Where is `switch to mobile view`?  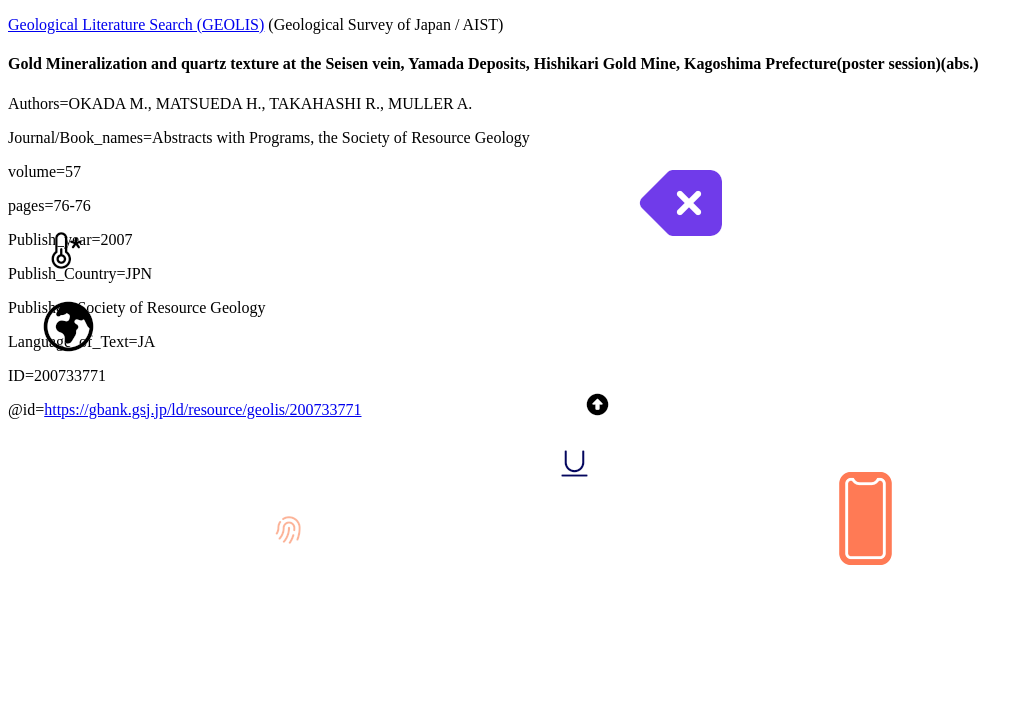 switch to mobile view is located at coordinates (865, 518).